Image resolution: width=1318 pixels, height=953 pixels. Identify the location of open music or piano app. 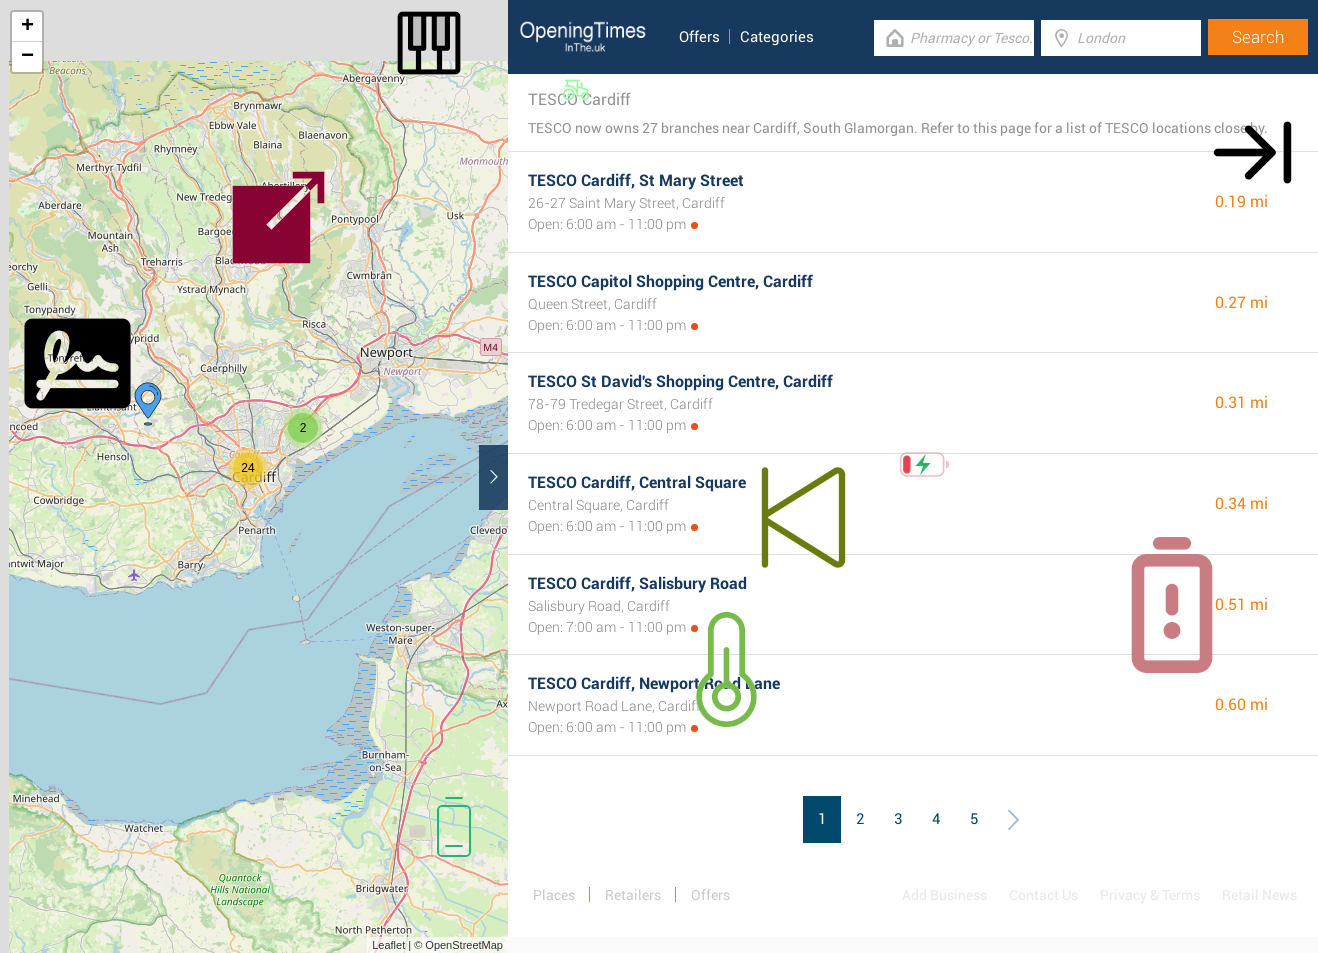
(429, 43).